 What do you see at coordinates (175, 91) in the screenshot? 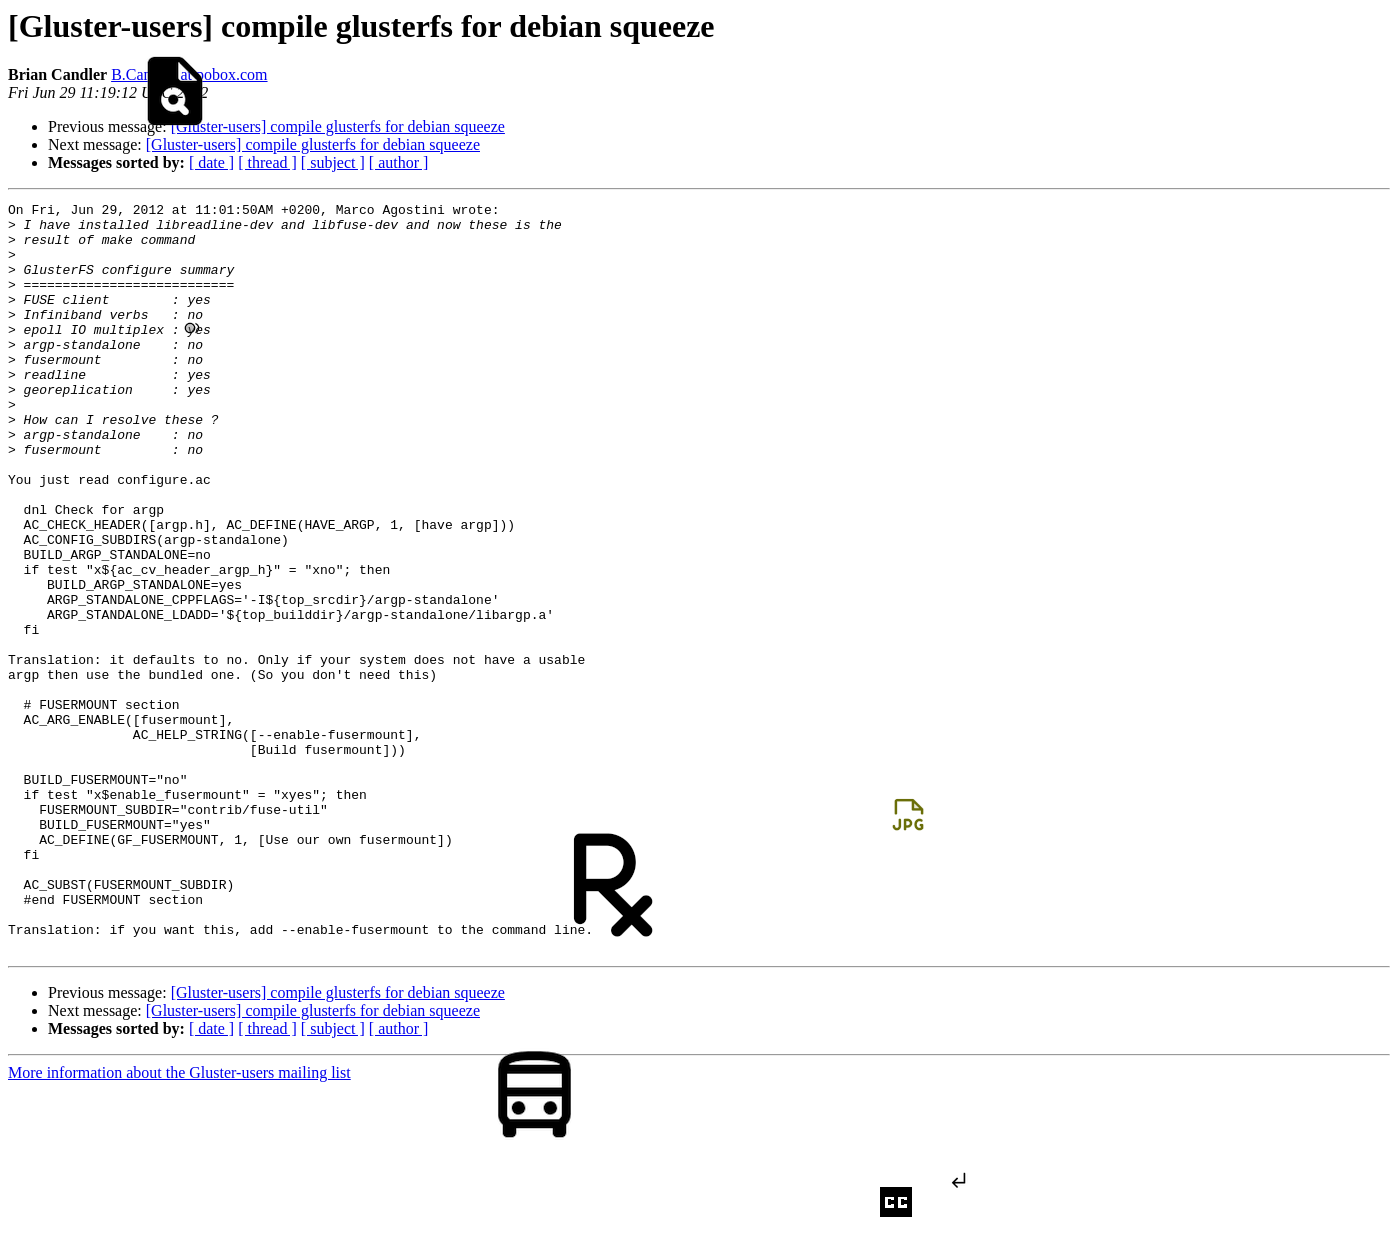
I see `search within document` at bounding box center [175, 91].